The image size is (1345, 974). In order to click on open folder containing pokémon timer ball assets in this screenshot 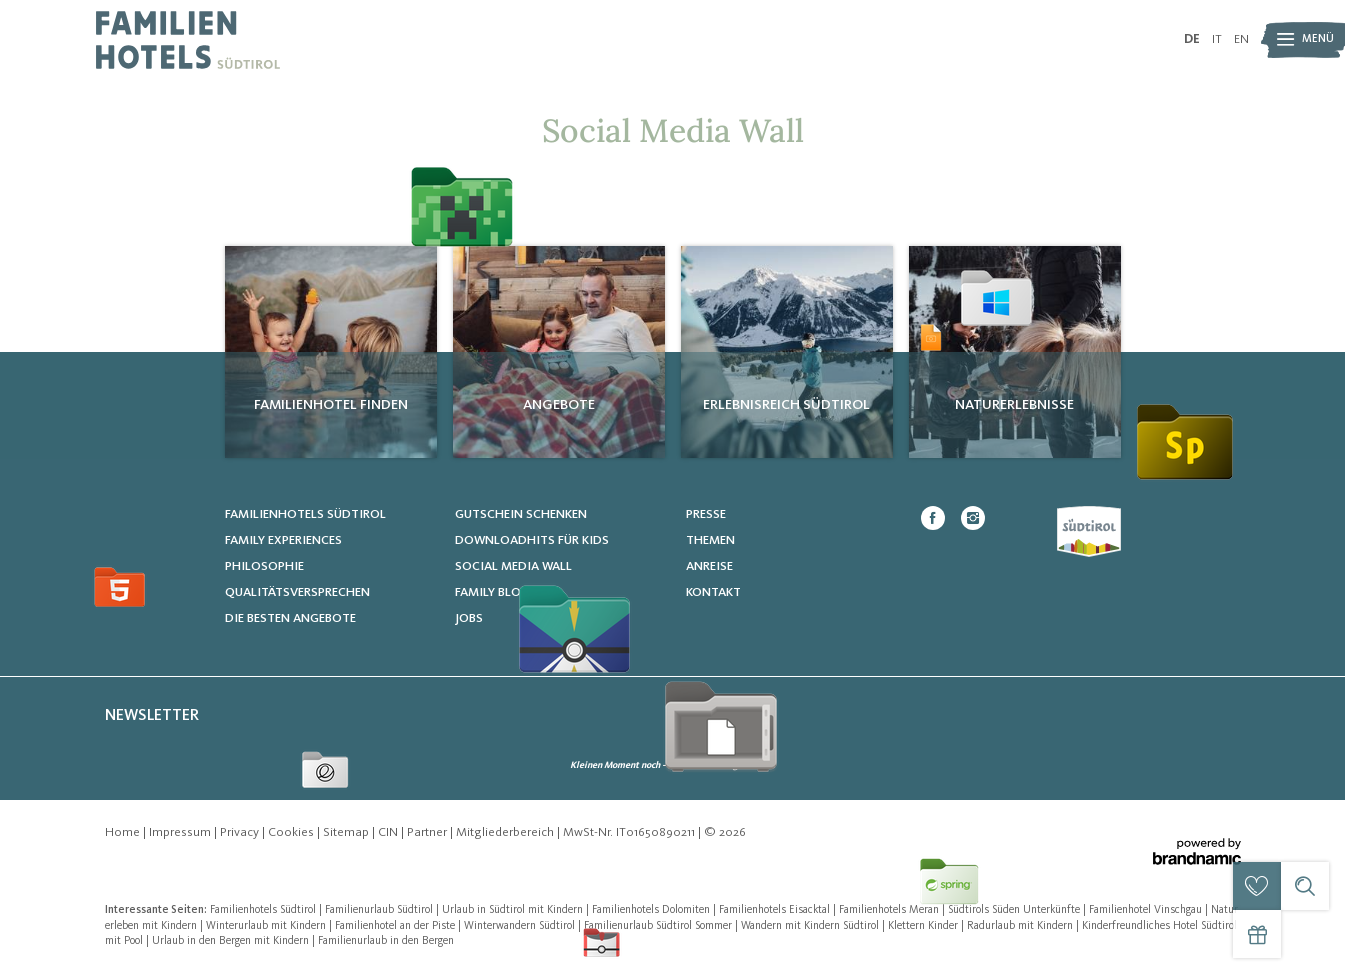, I will do `click(601, 943)`.